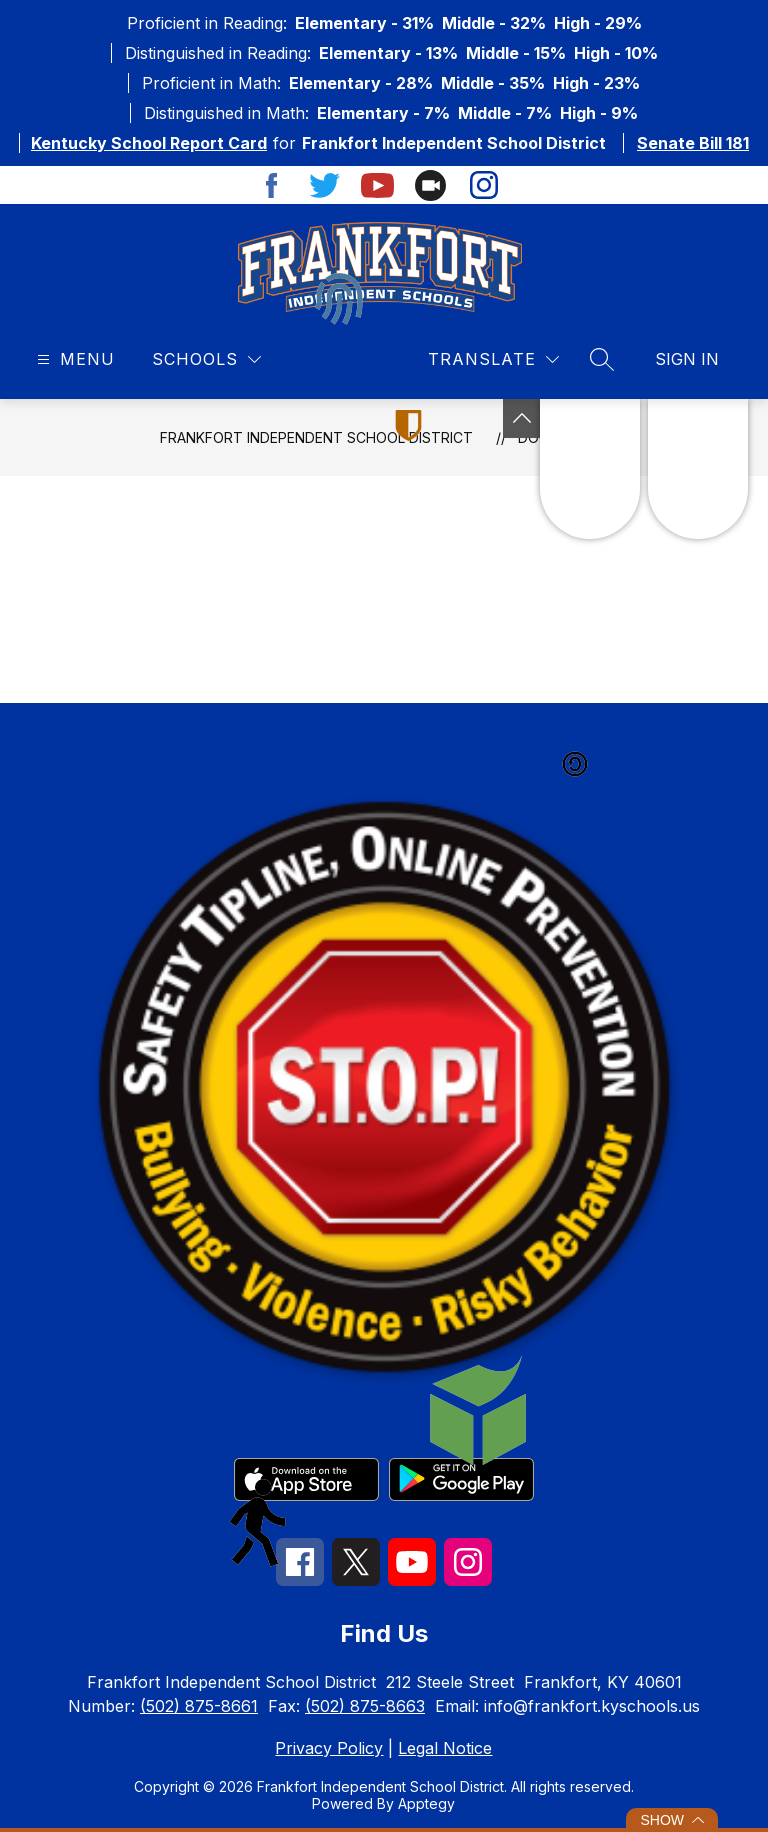 This screenshot has width=768, height=1832. Describe the element at coordinates (339, 298) in the screenshot. I see `authenticate with fingerprint` at that location.